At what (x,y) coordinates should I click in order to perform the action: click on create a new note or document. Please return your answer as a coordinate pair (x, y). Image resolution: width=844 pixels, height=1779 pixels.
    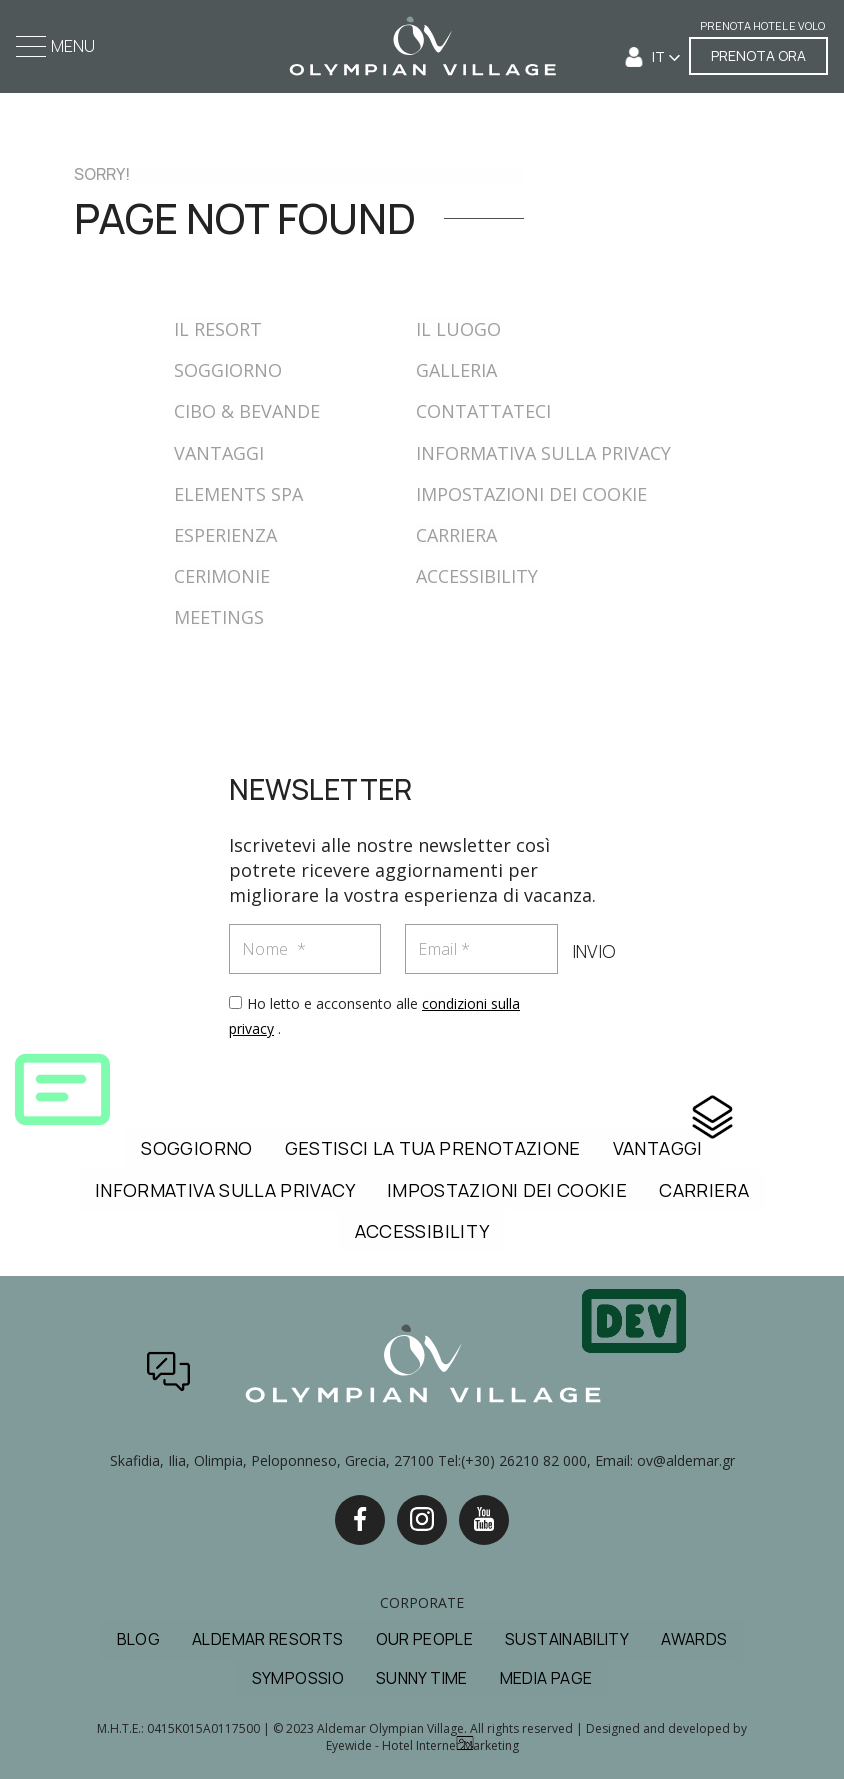
    Looking at the image, I should click on (62, 1089).